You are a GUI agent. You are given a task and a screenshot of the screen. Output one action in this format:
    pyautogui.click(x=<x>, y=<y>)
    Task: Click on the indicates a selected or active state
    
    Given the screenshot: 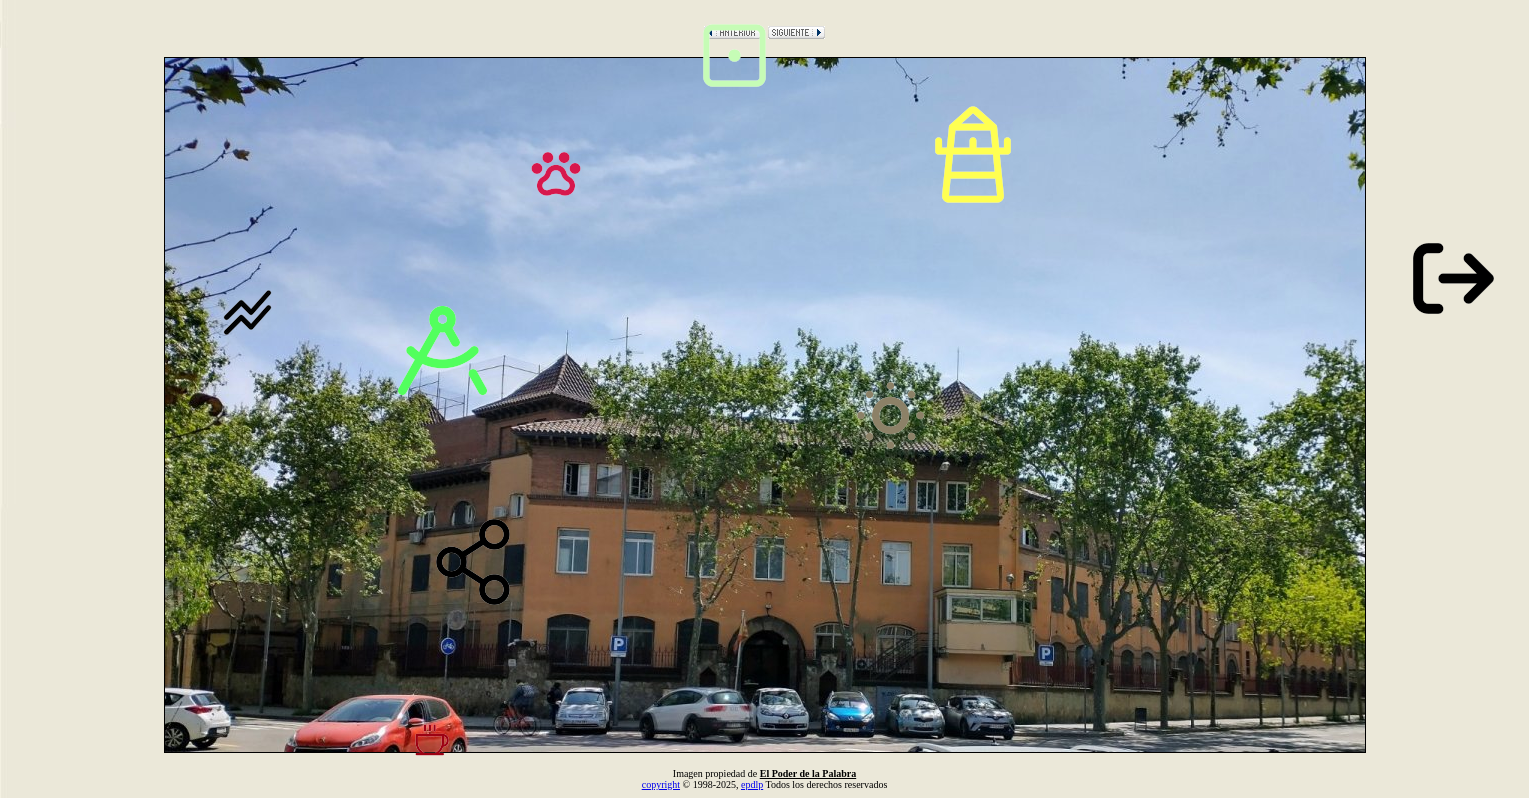 What is the action you would take?
    pyautogui.click(x=734, y=55)
    